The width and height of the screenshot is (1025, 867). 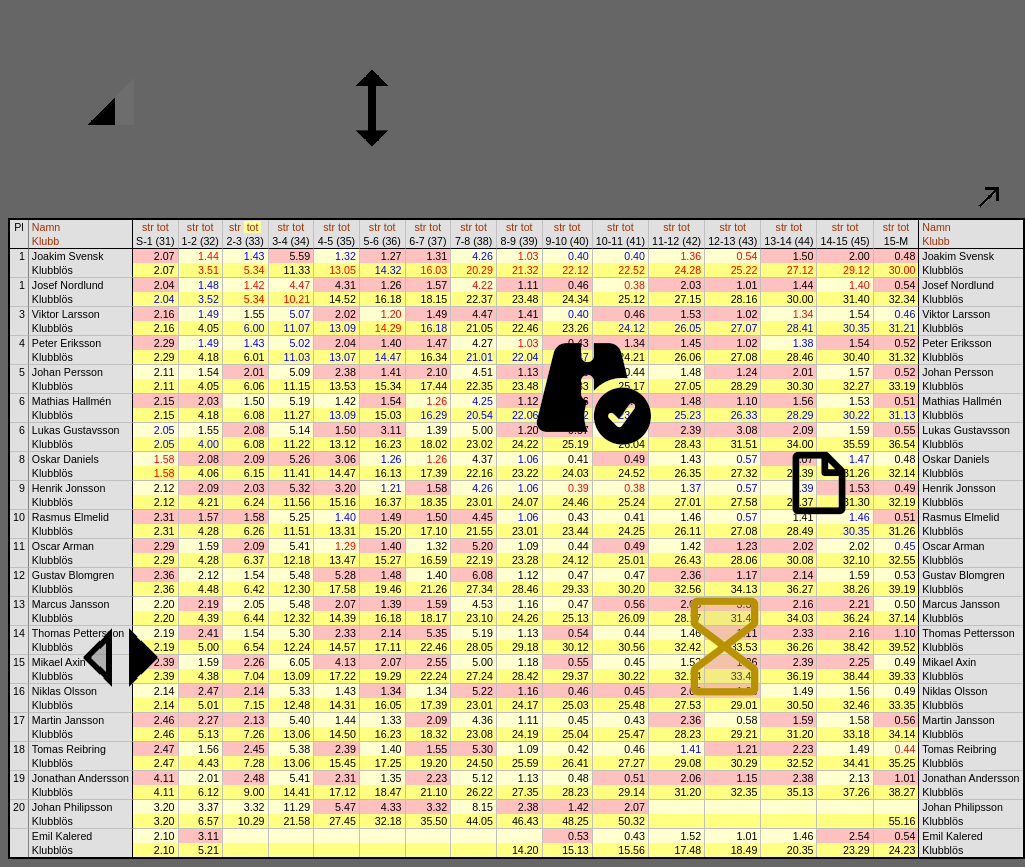 What do you see at coordinates (724, 646) in the screenshot?
I see `indicates a loading or processing state` at bounding box center [724, 646].